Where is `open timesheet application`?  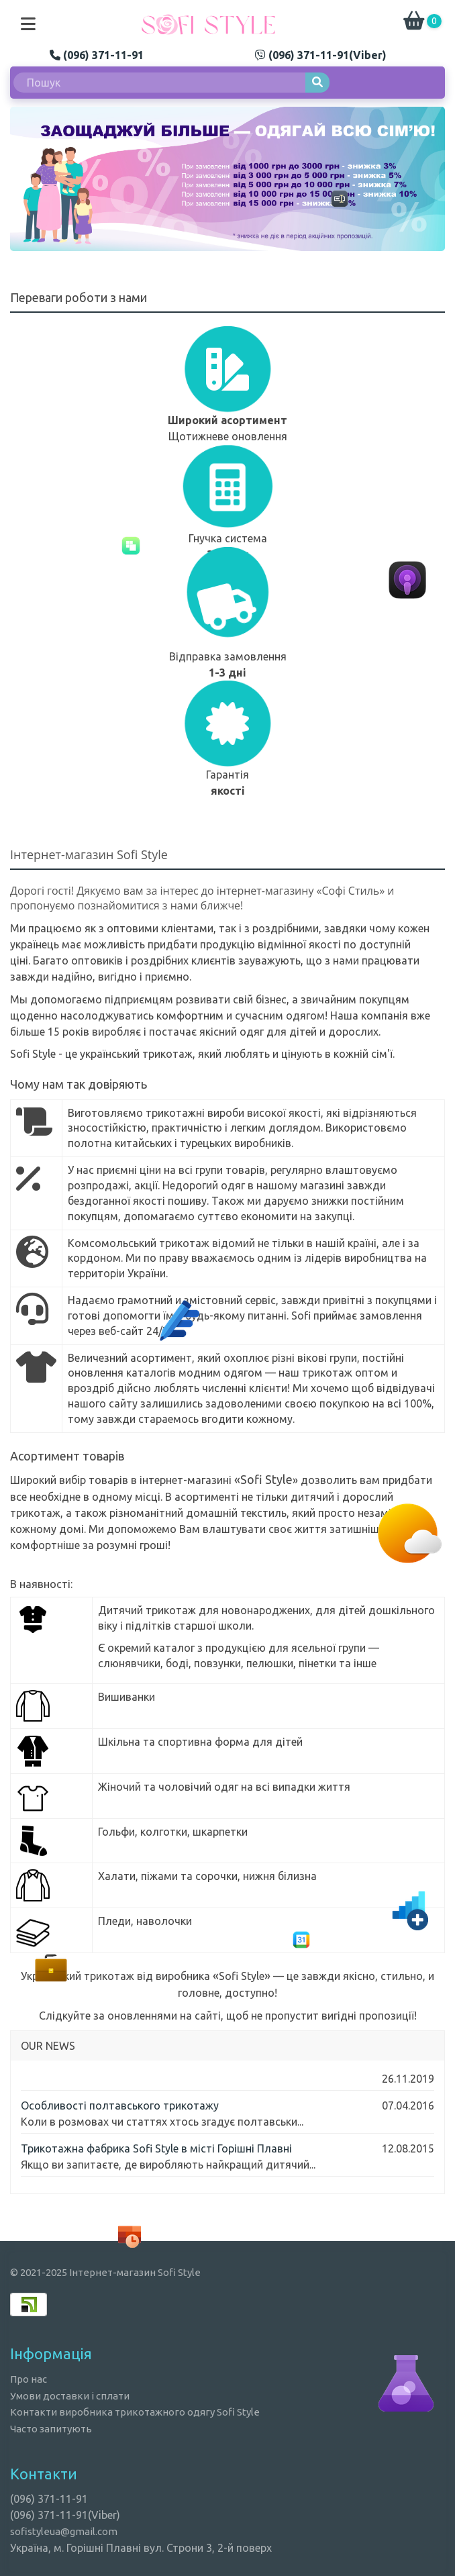 open timesheet application is located at coordinates (130, 2236).